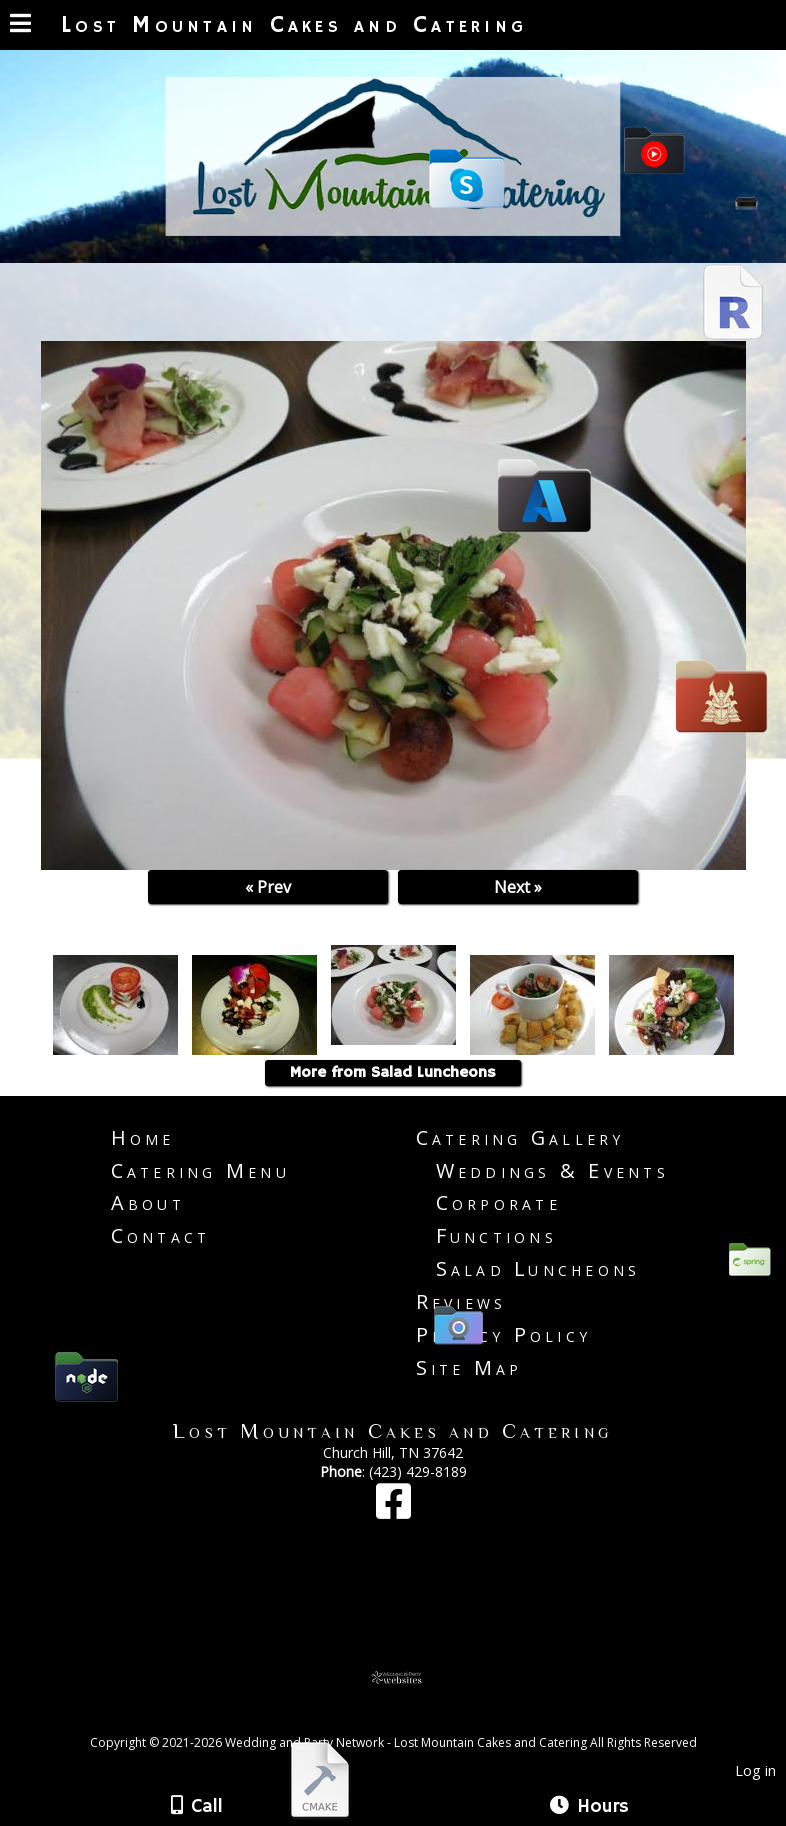  I want to click on an R programming language source file, so click(733, 302).